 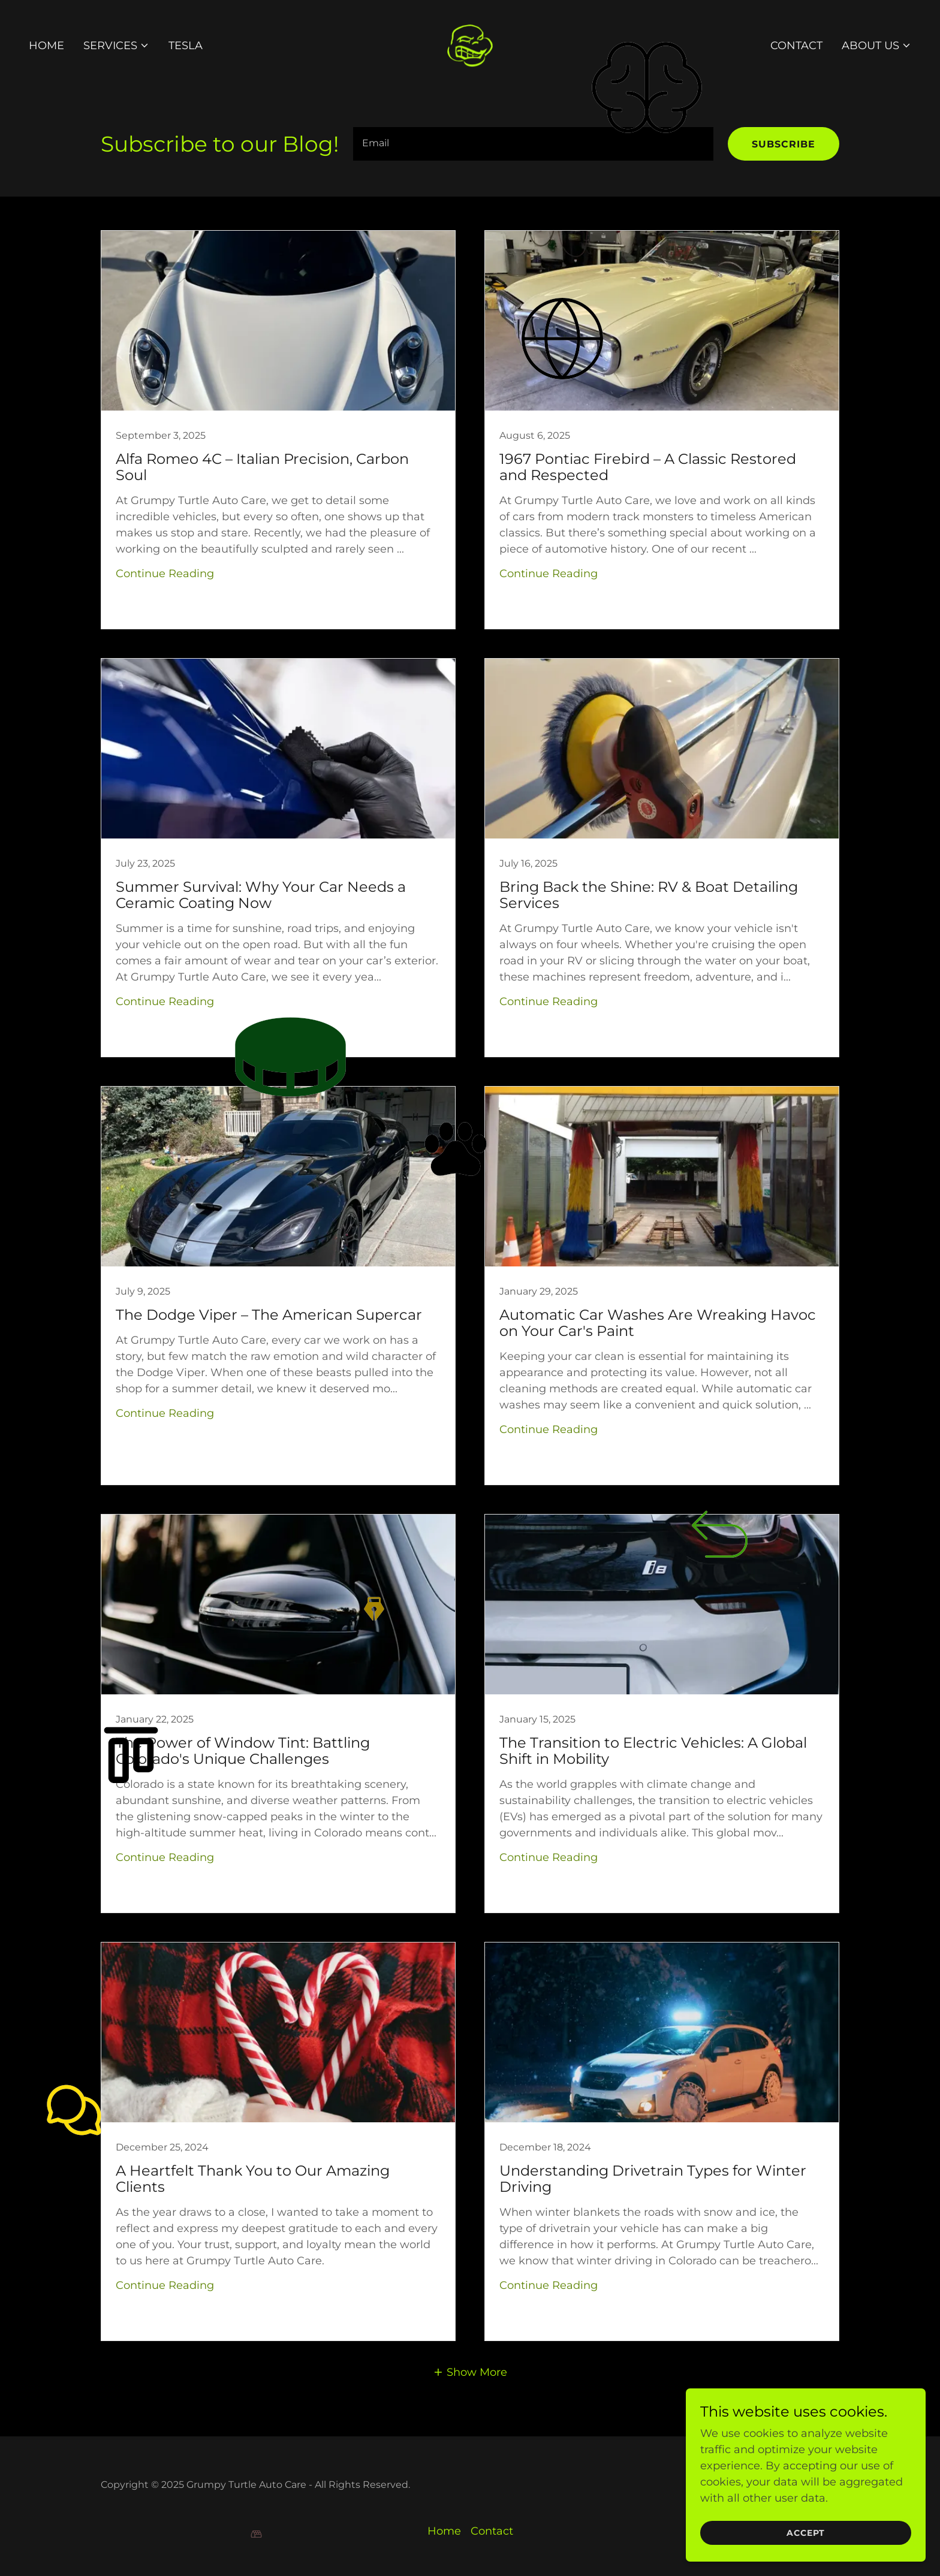 I want to click on access AI or smart features, so click(x=647, y=89).